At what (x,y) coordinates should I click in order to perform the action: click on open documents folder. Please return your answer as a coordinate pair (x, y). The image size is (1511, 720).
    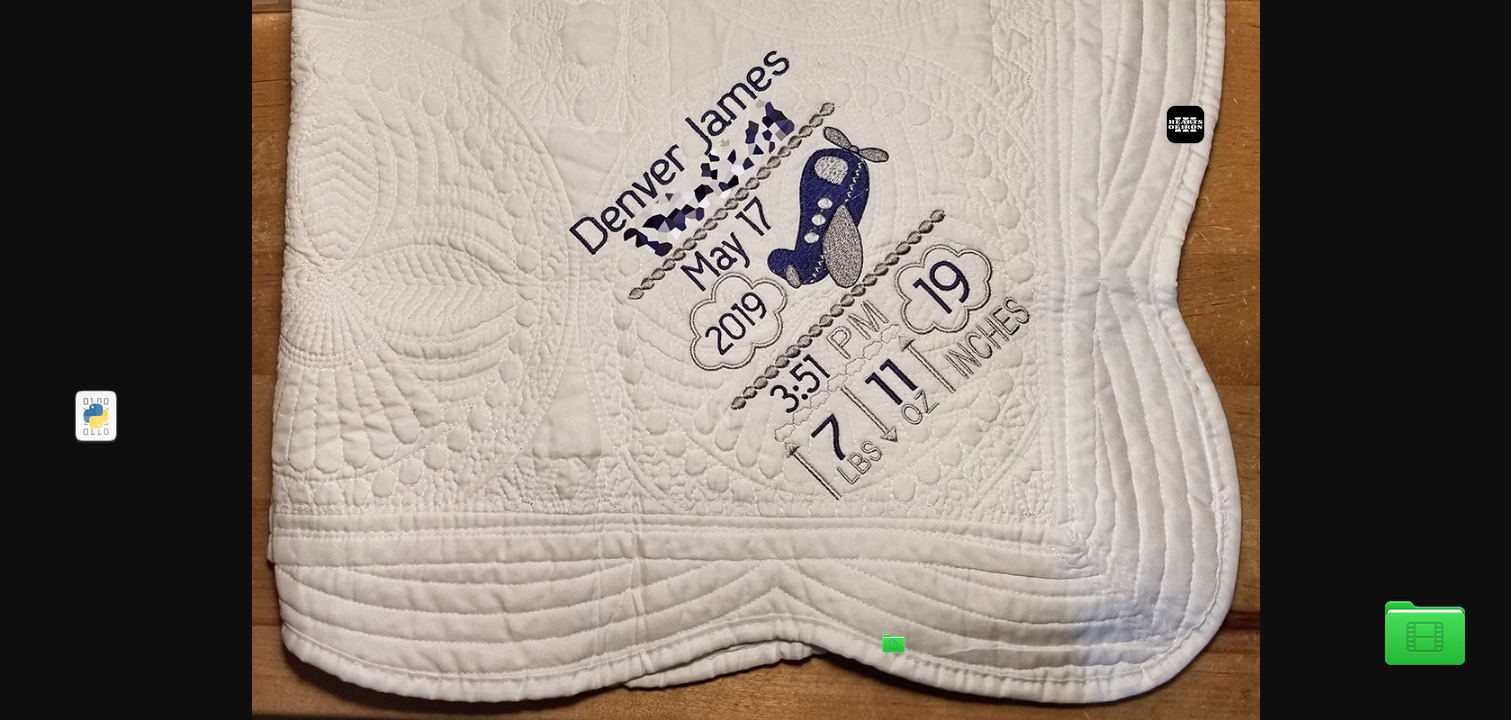
    Looking at the image, I should click on (893, 643).